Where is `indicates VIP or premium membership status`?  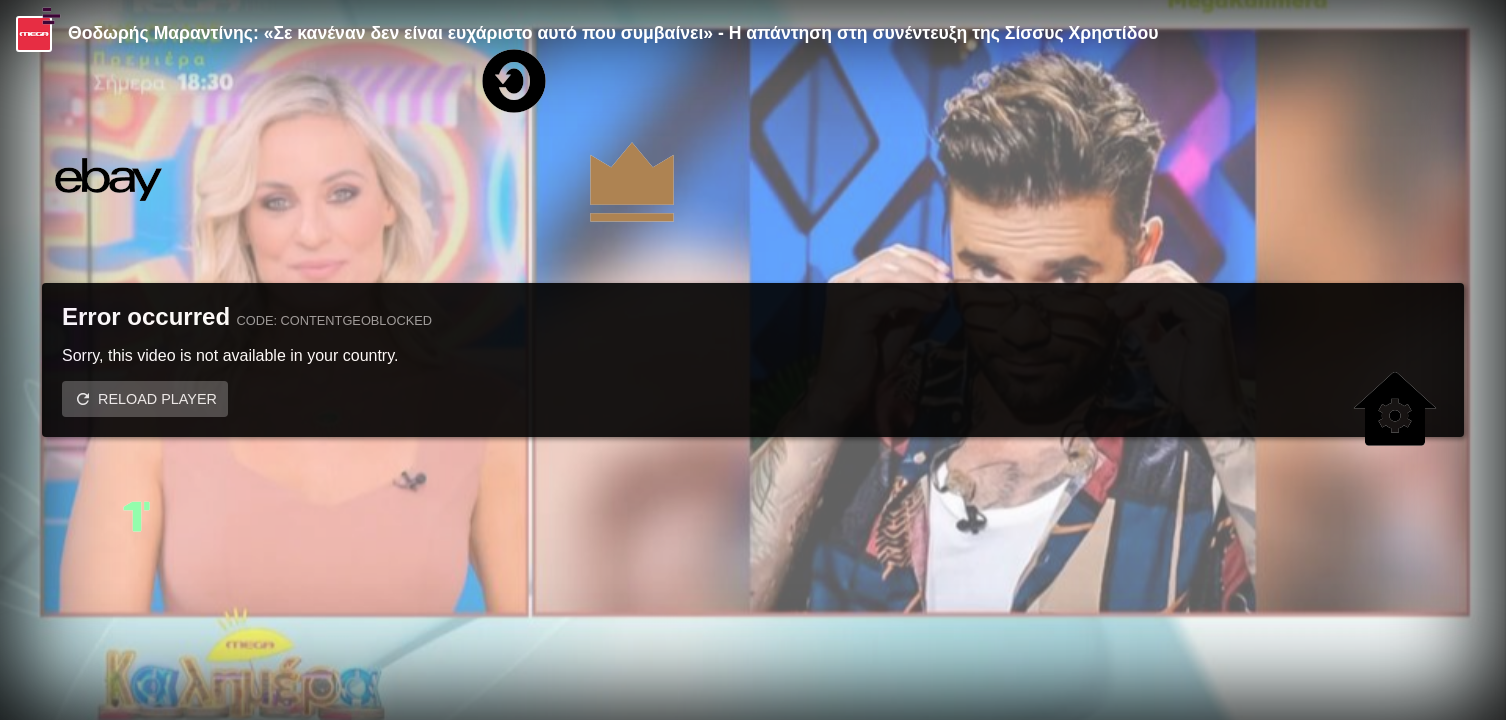 indicates VIP or premium membership status is located at coordinates (632, 184).